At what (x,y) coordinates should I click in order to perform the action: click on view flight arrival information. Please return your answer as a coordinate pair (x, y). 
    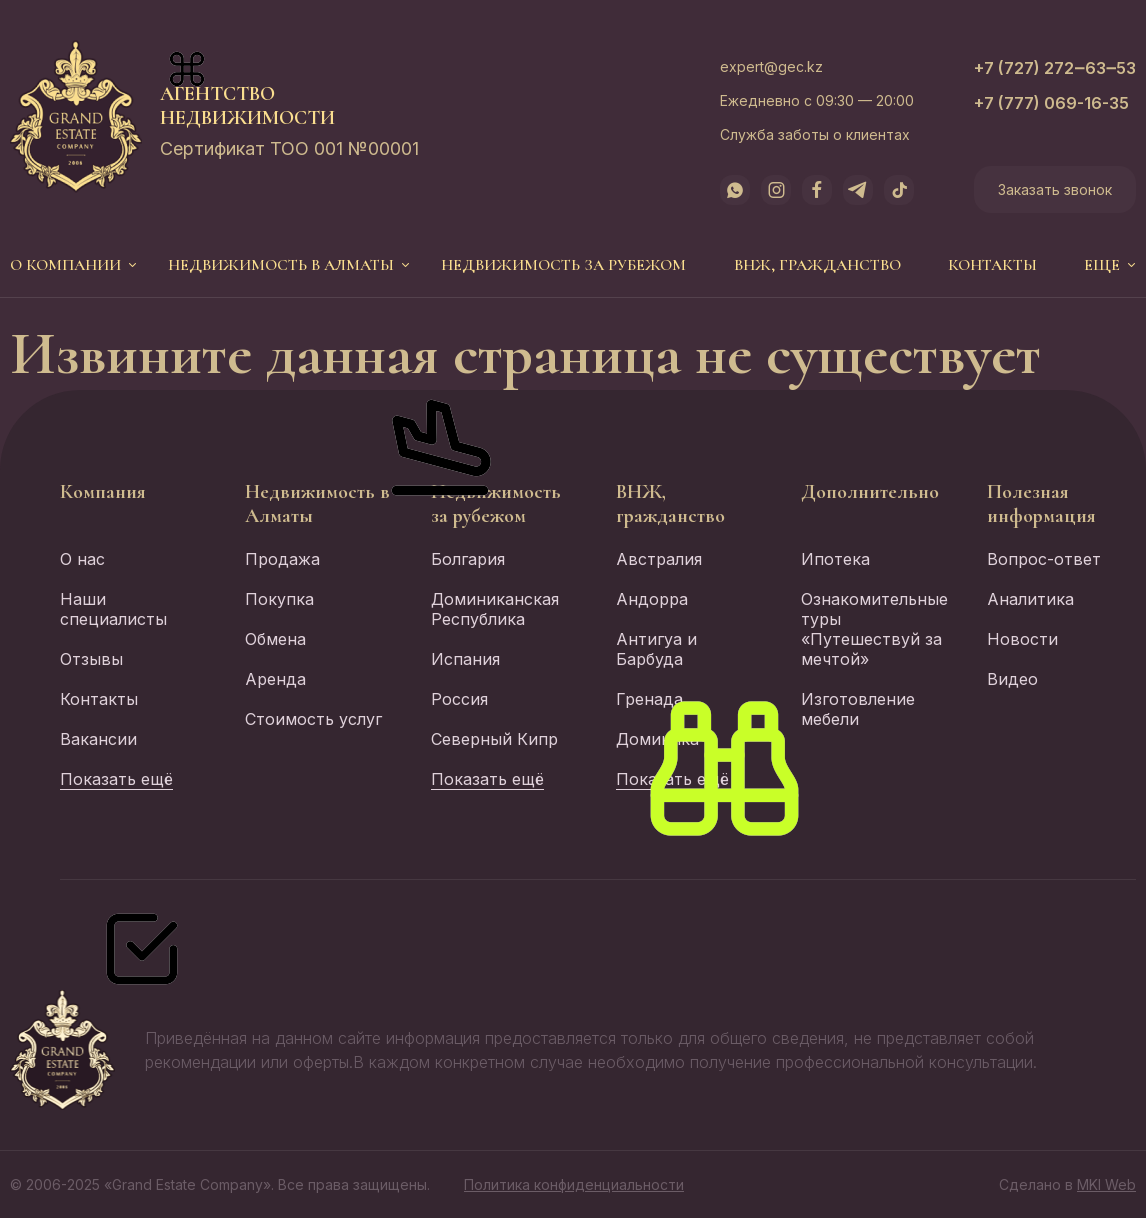
    Looking at the image, I should click on (440, 447).